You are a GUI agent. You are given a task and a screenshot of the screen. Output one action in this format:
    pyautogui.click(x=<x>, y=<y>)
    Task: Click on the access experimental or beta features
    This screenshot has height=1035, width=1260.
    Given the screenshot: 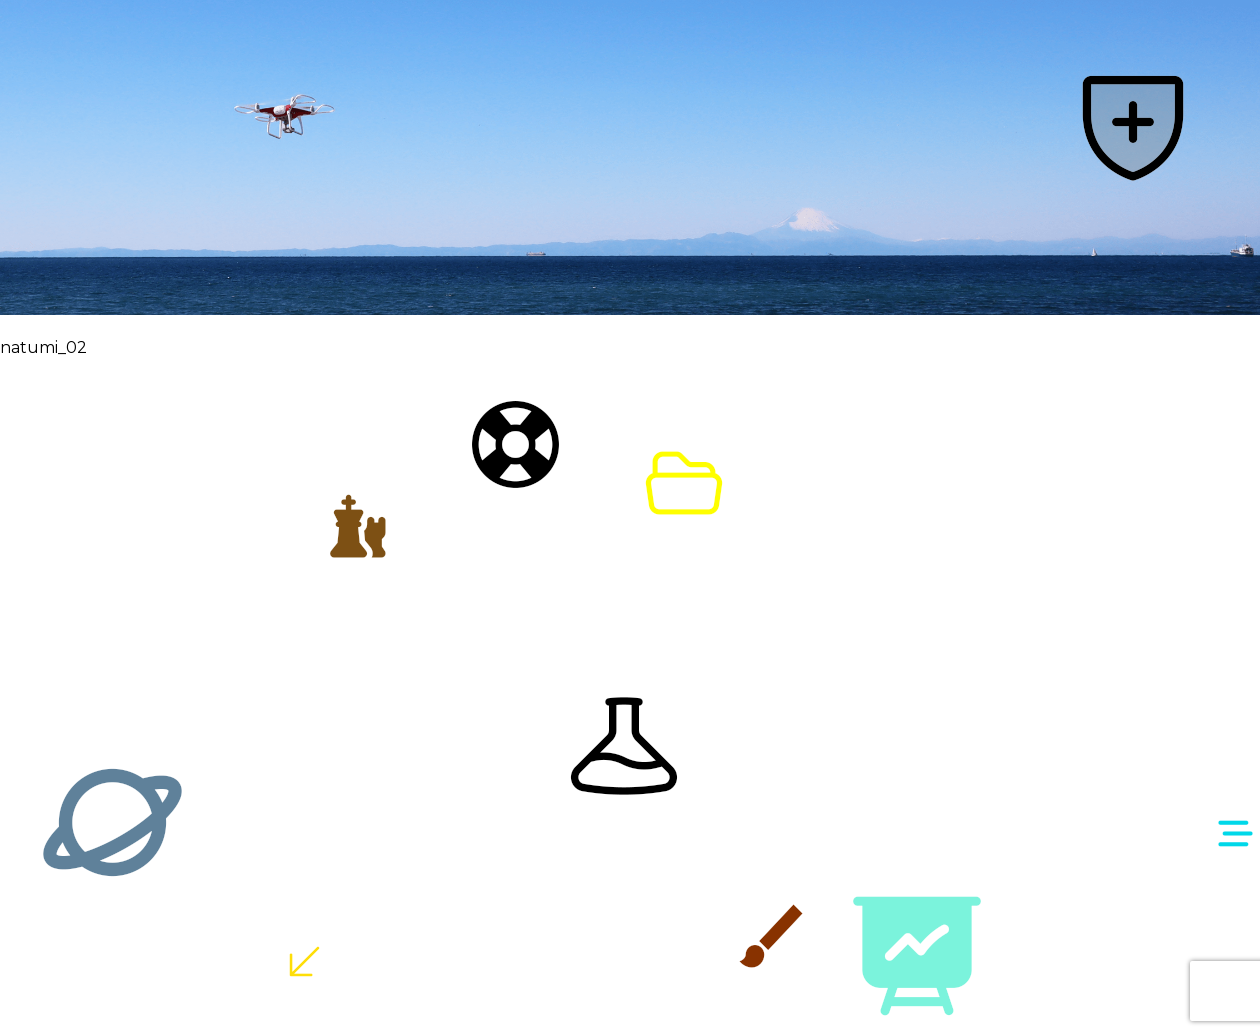 What is the action you would take?
    pyautogui.click(x=624, y=746)
    